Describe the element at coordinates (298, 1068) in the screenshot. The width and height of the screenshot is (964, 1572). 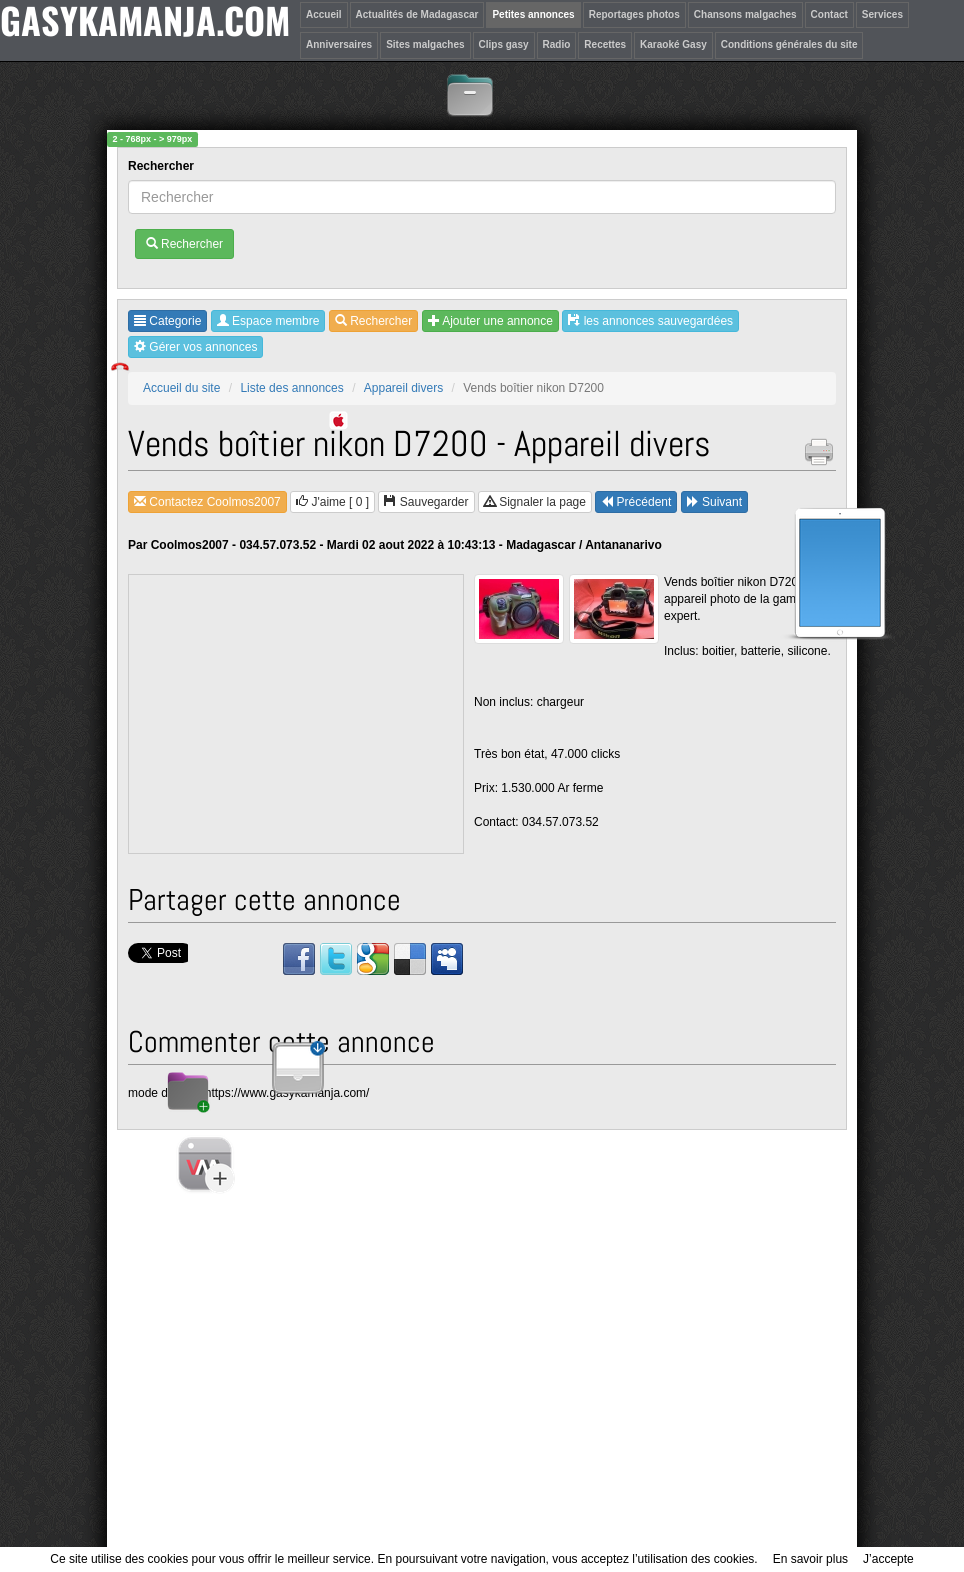
I see `open your email inbox` at that location.